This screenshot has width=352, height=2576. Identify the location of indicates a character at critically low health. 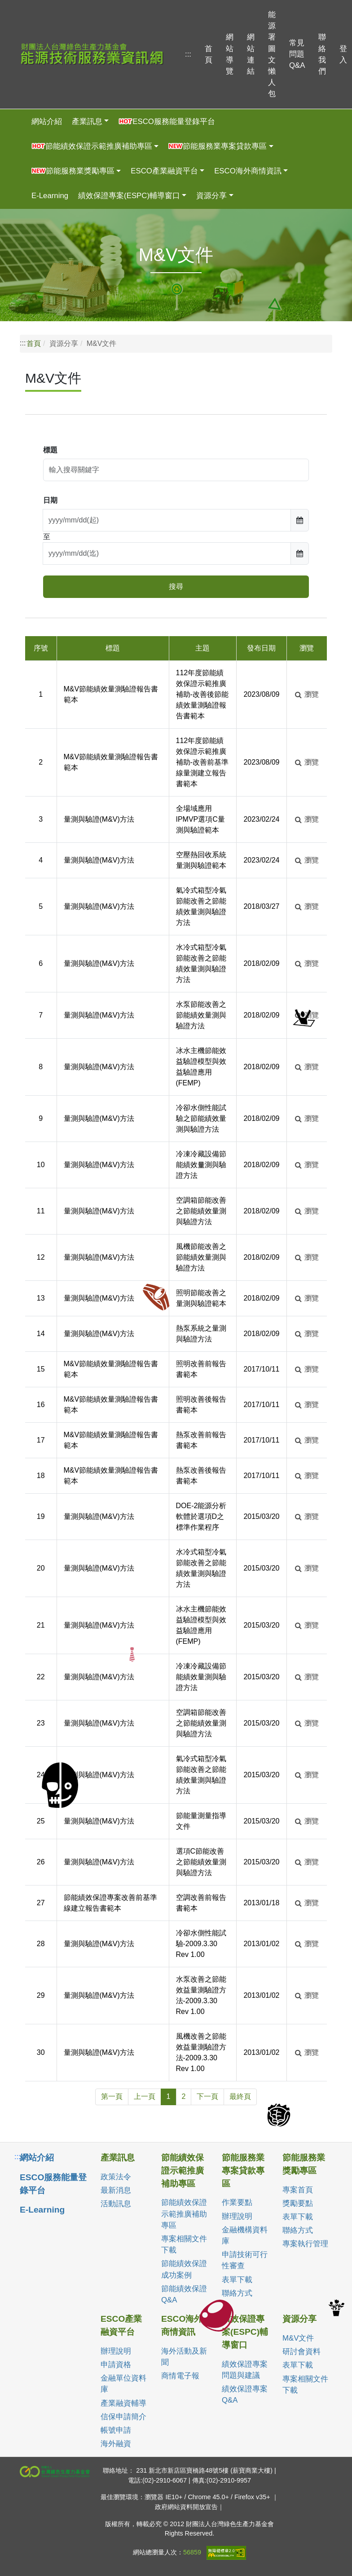
(60, 1785).